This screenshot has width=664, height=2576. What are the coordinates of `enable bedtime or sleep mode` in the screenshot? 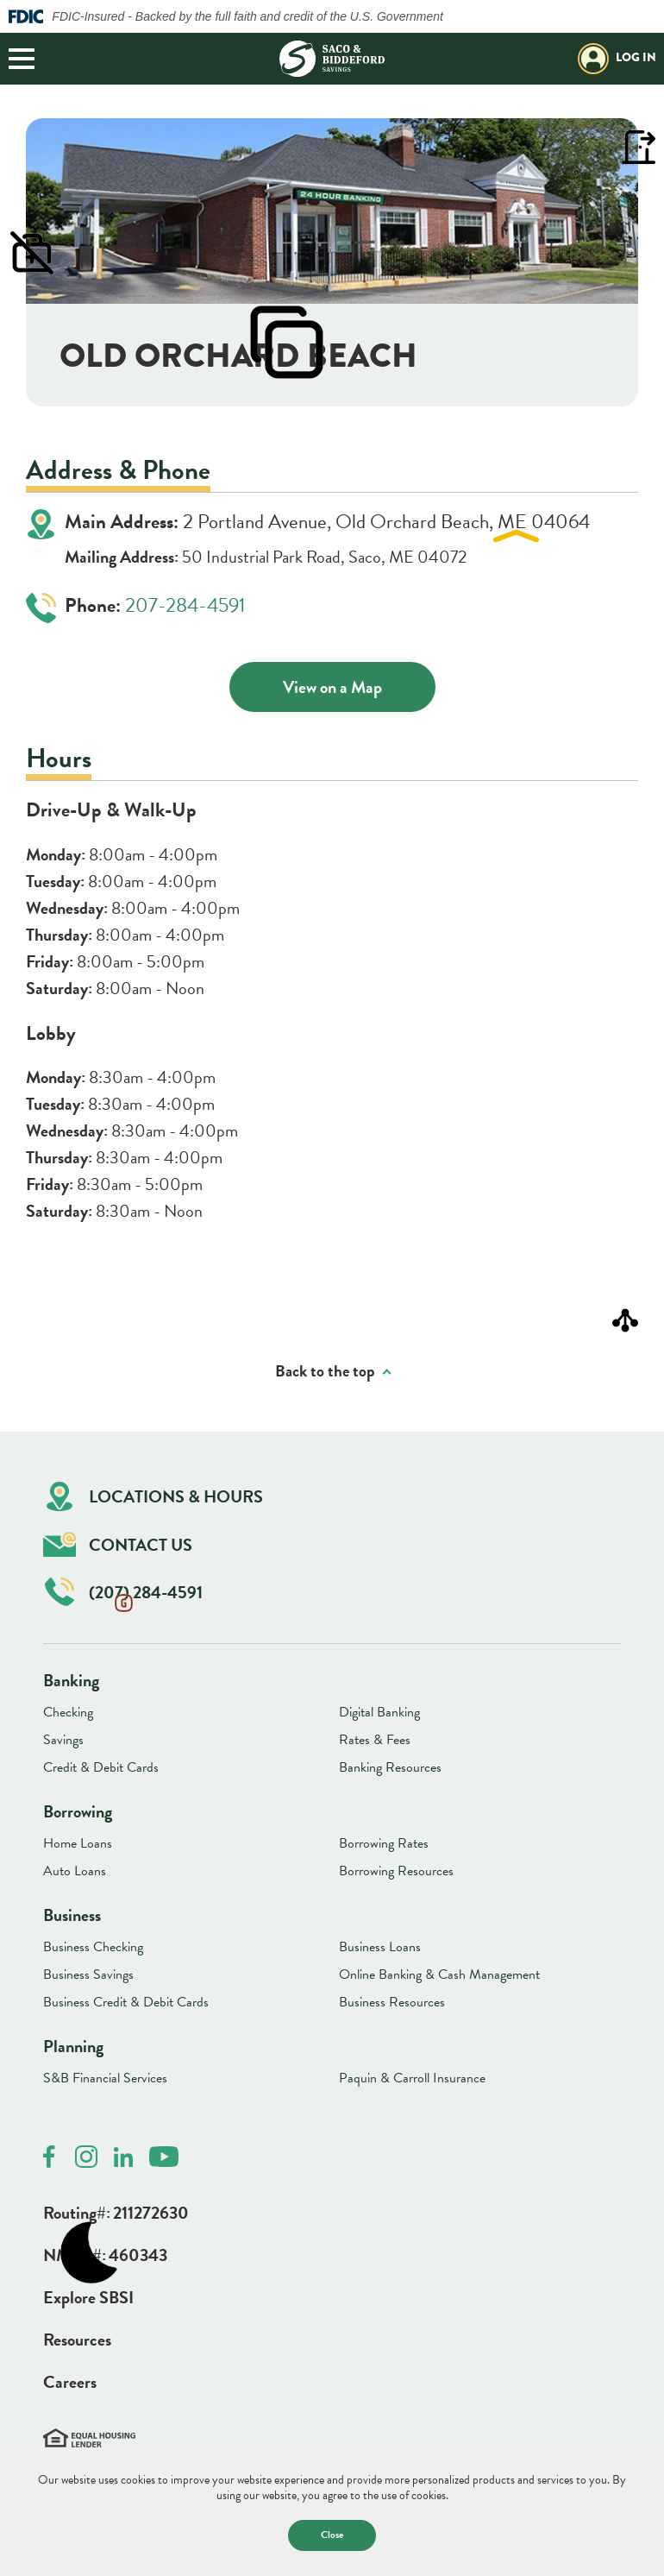 It's located at (91, 2252).